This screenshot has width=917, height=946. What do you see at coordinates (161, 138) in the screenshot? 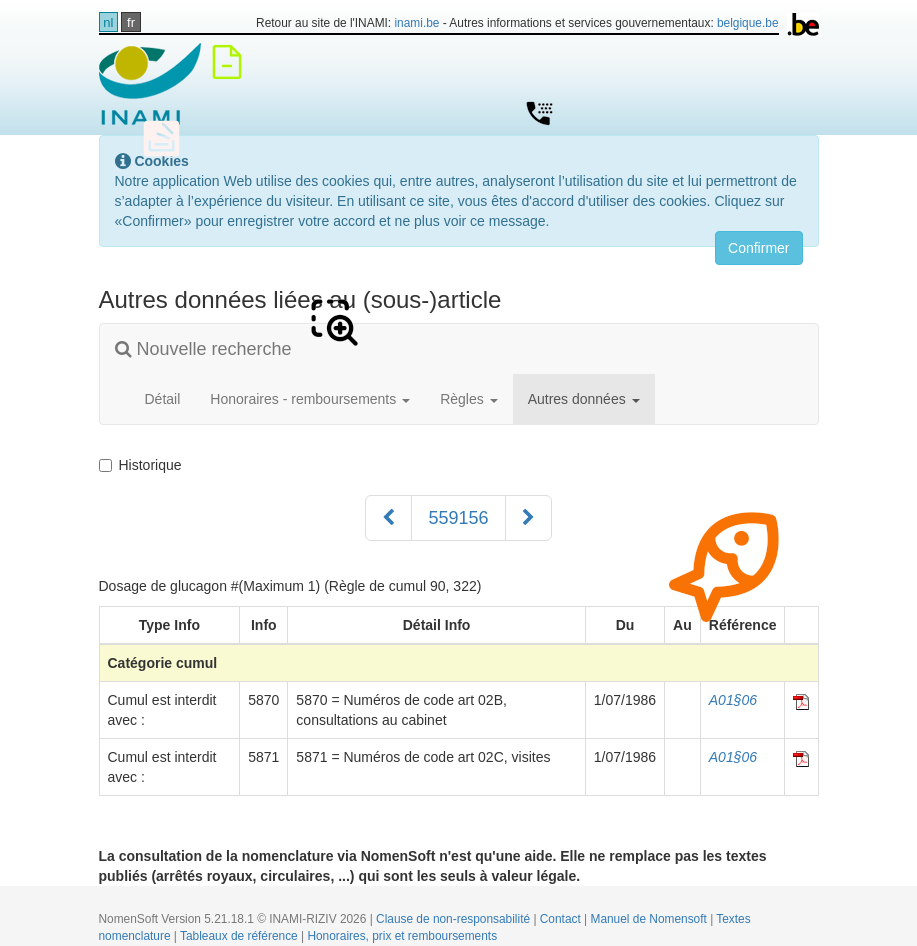
I see `visit stack overflow for developer help` at bounding box center [161, 138].